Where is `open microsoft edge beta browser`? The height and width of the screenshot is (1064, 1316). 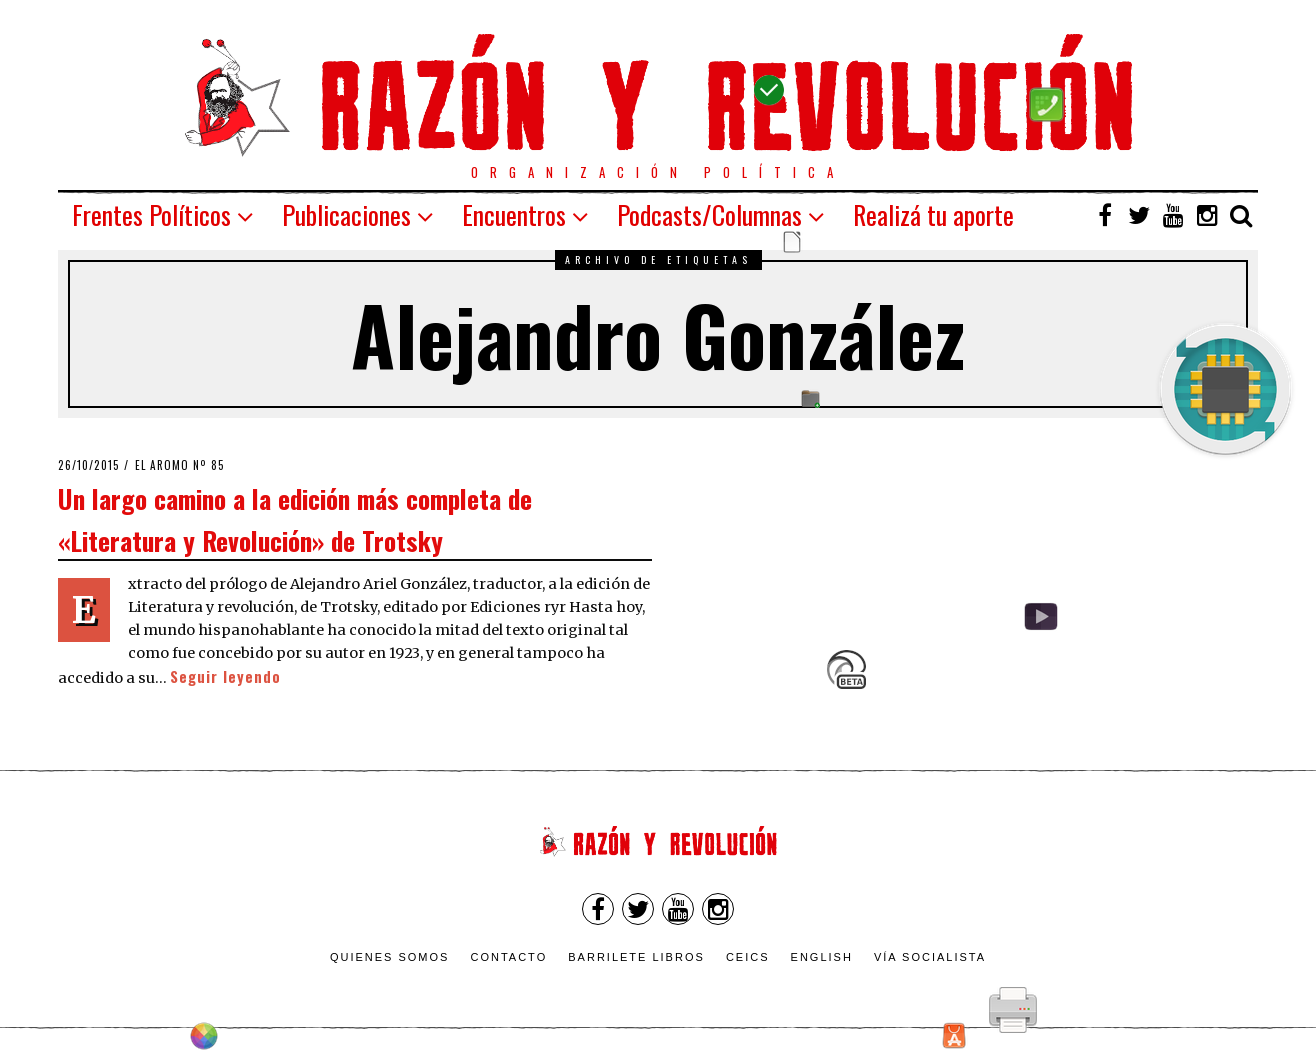
open microsoft edge beta browser is located at coordinates (846, 669).